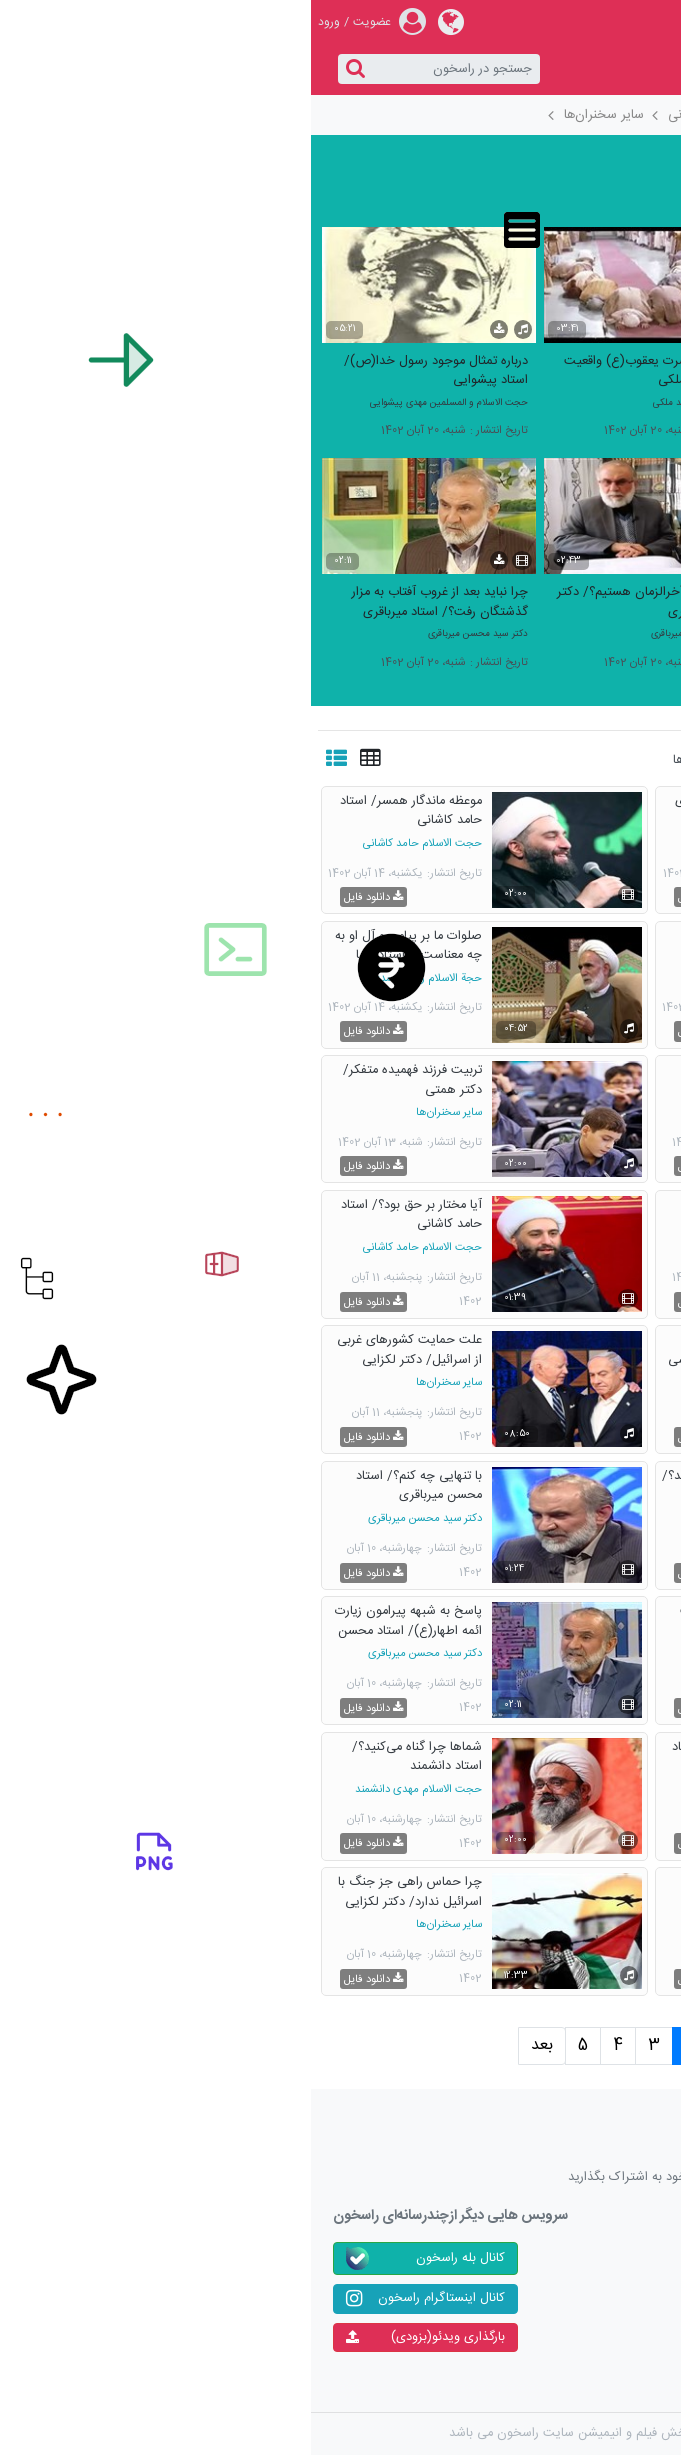 This screenshot has width=681, height=2455. What do you see at coordinates (235, 949) in the screenshot?
I see `open terminal or command line interface` at bounding box center [235, 949].